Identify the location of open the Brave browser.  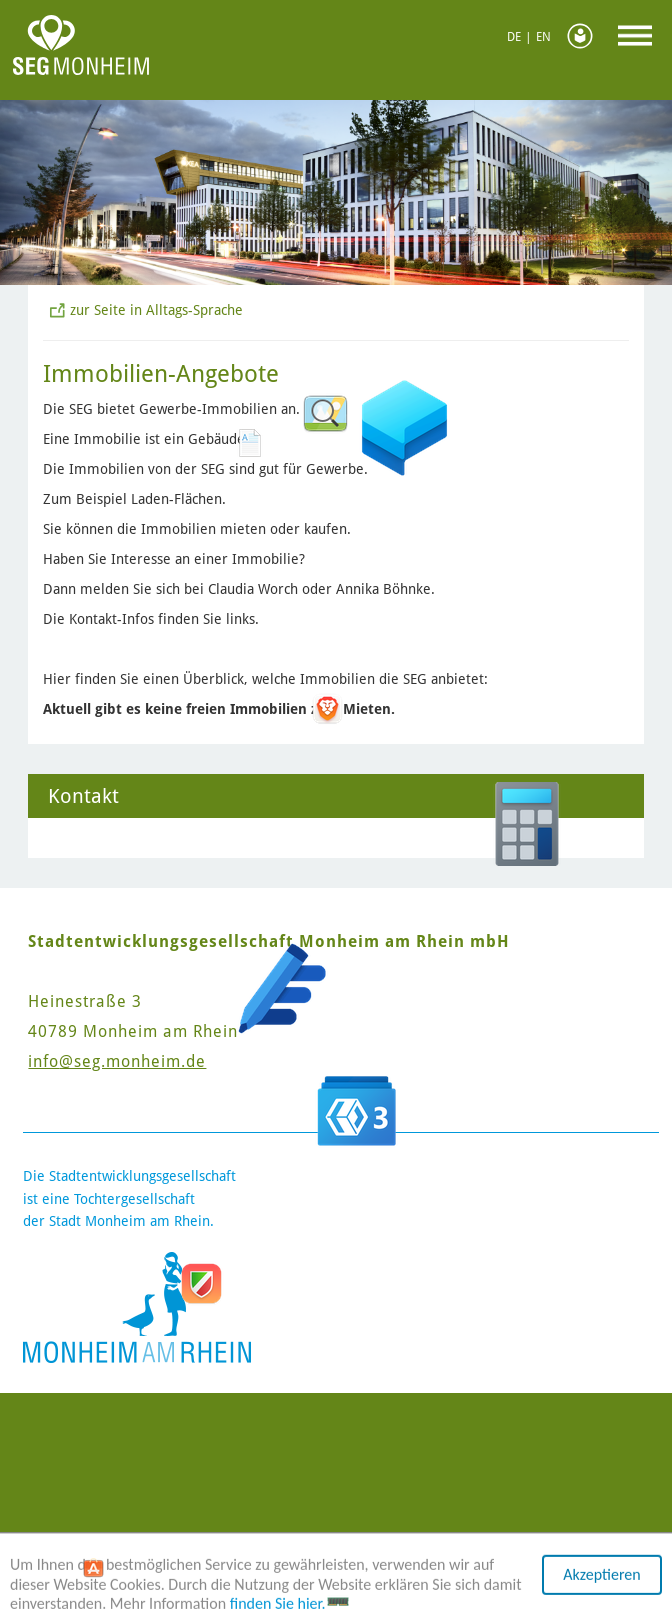
(327, 708).